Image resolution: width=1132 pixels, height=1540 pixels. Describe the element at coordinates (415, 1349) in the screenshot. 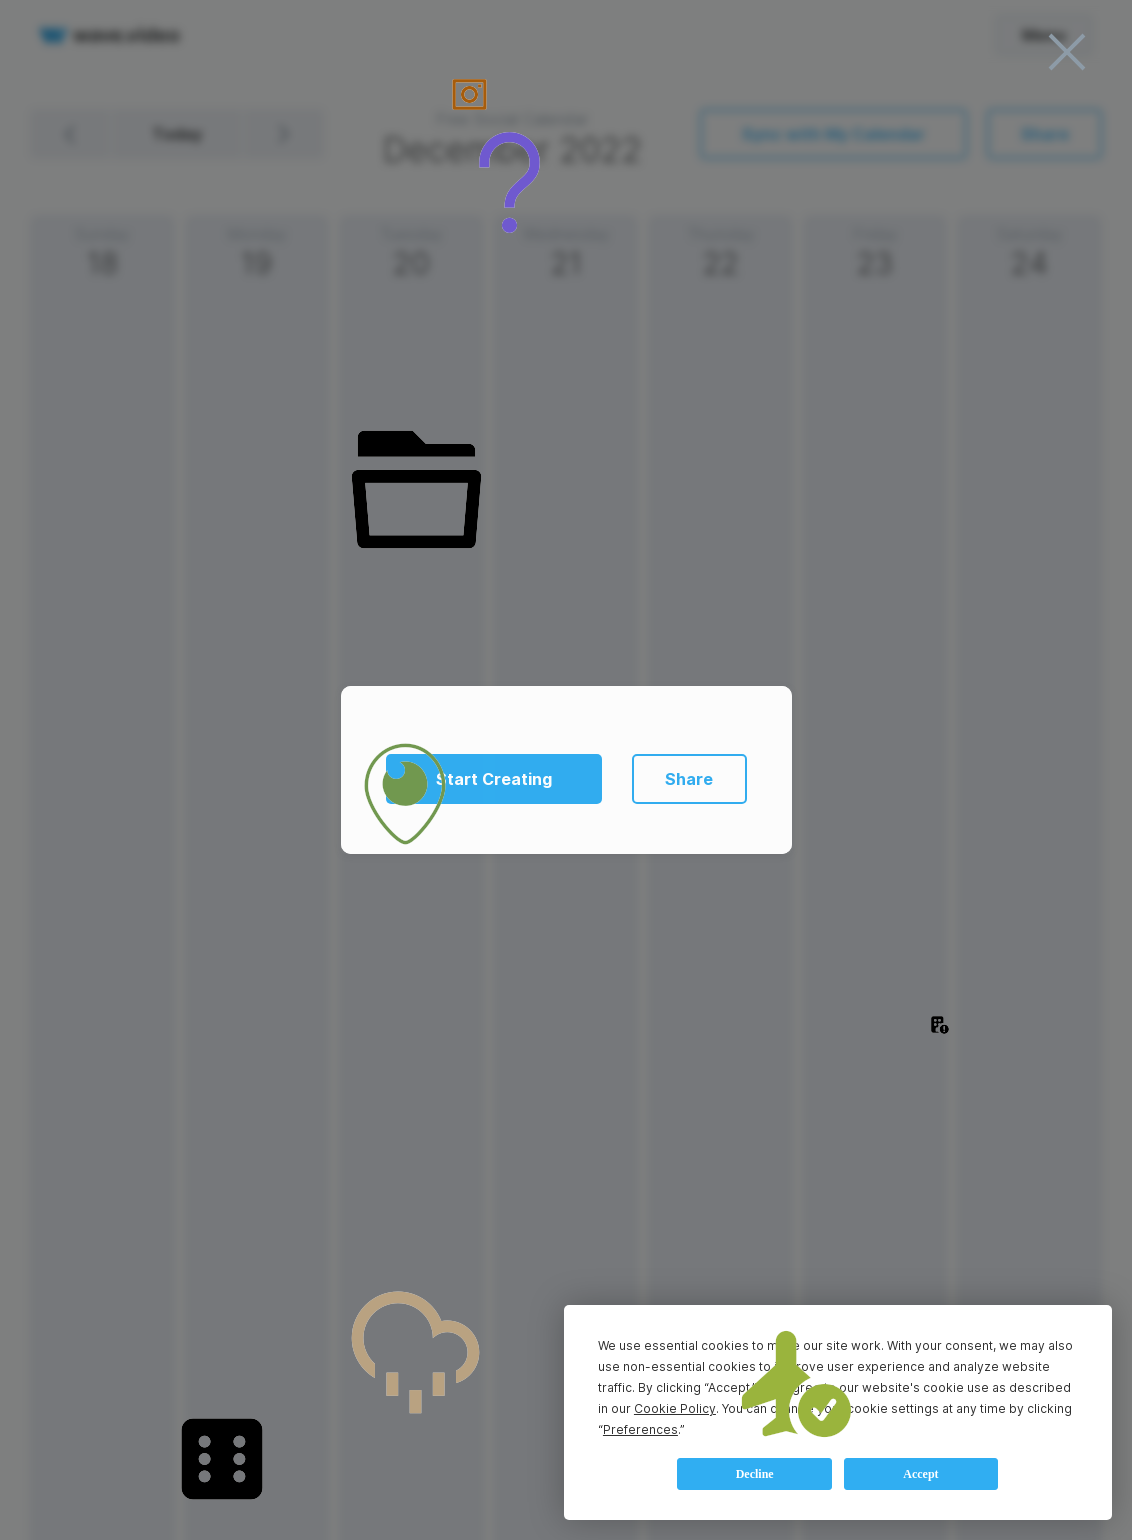

I see `indicates rainy or showery weather conditions` at that location.